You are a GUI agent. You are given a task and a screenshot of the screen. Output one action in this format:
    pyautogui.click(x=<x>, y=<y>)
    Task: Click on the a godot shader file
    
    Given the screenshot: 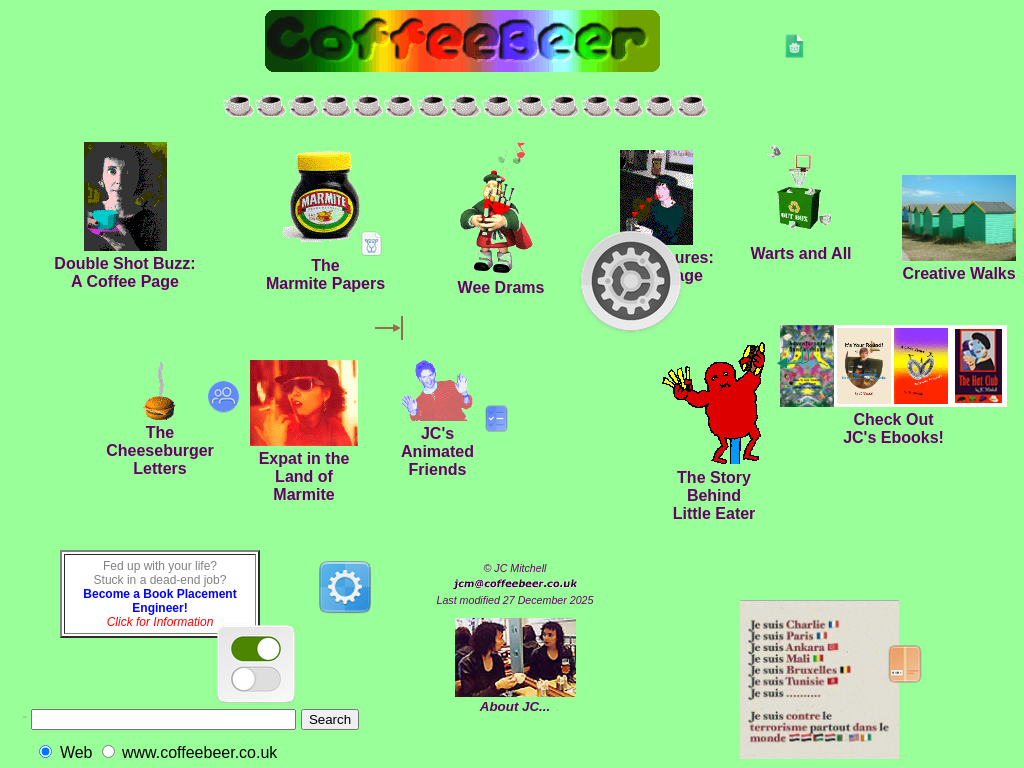 What is the action you would take?
    pyautogui.click(x=794, y=46)
    